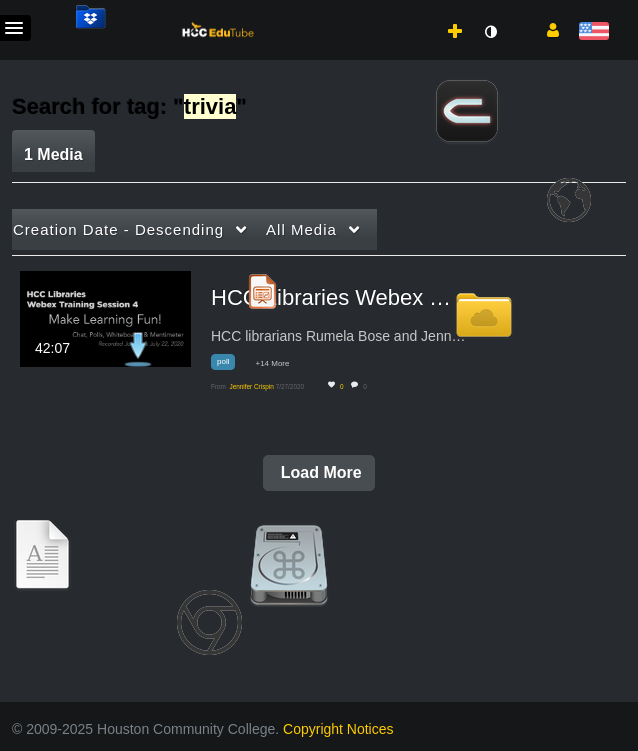 This screenshot has width=638, height=751. What do you see at coordinates (262, 291) in the screenshot?
I see `open a presentation file` at bounding box center [262, 291].